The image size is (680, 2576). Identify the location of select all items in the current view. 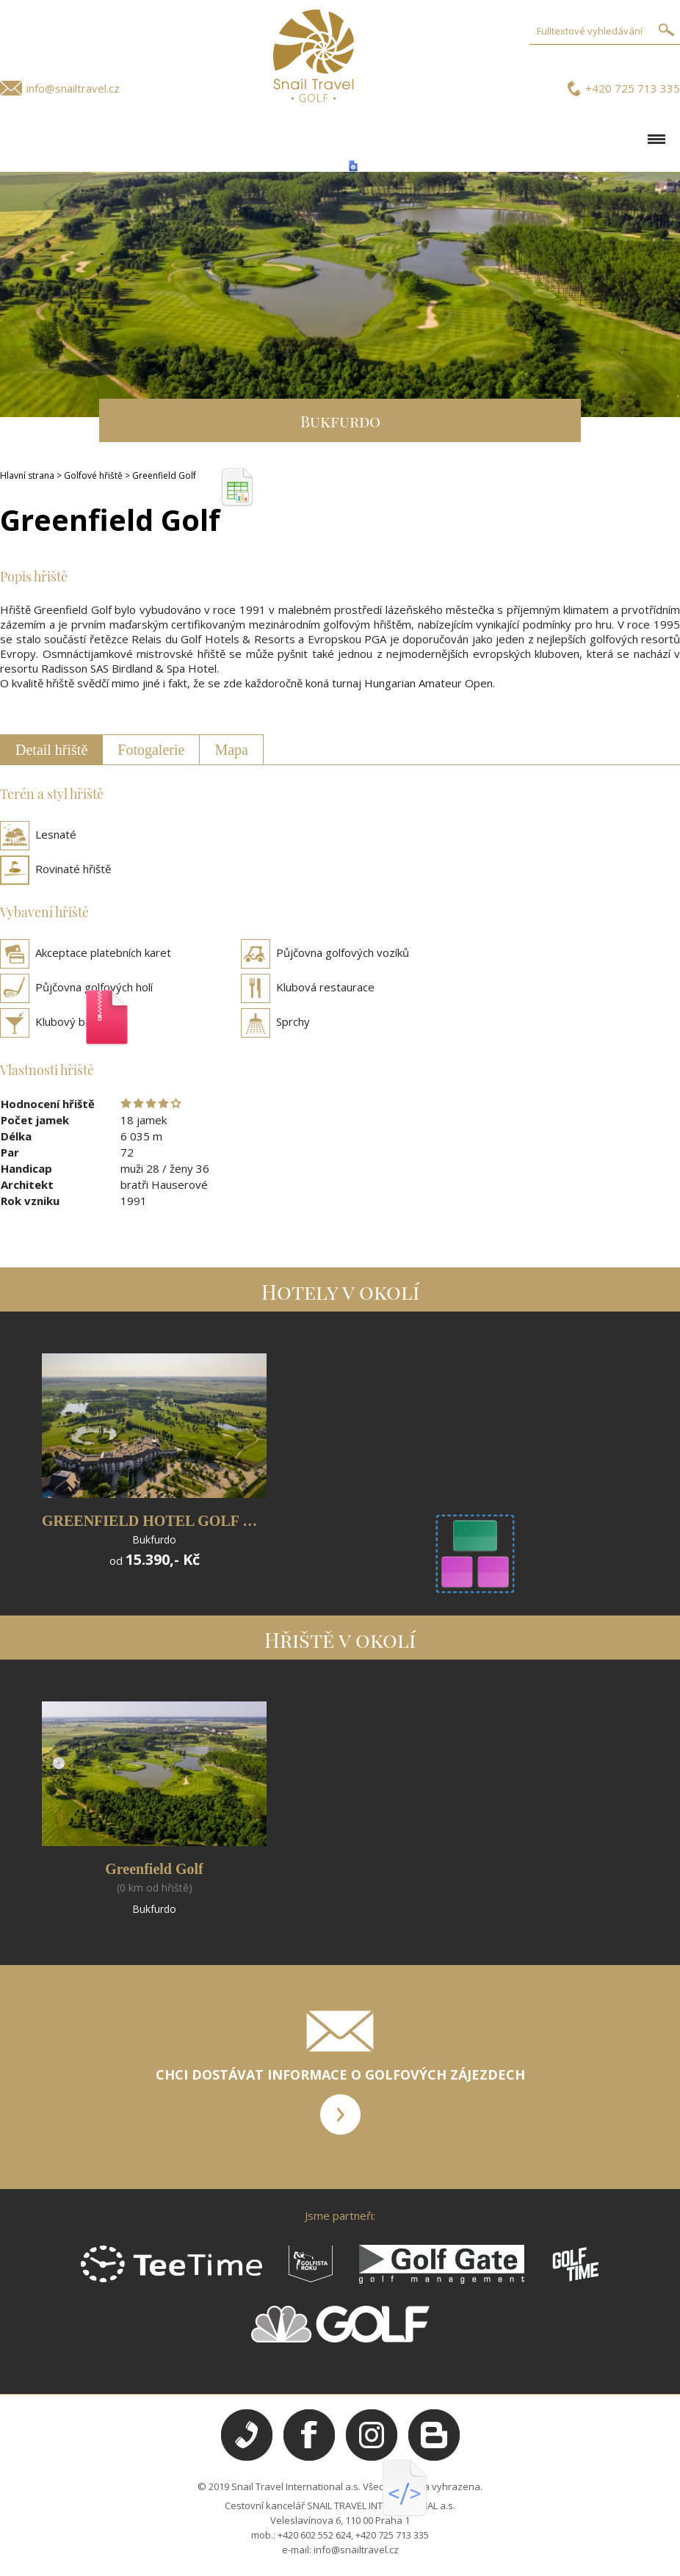
(475, 1554).